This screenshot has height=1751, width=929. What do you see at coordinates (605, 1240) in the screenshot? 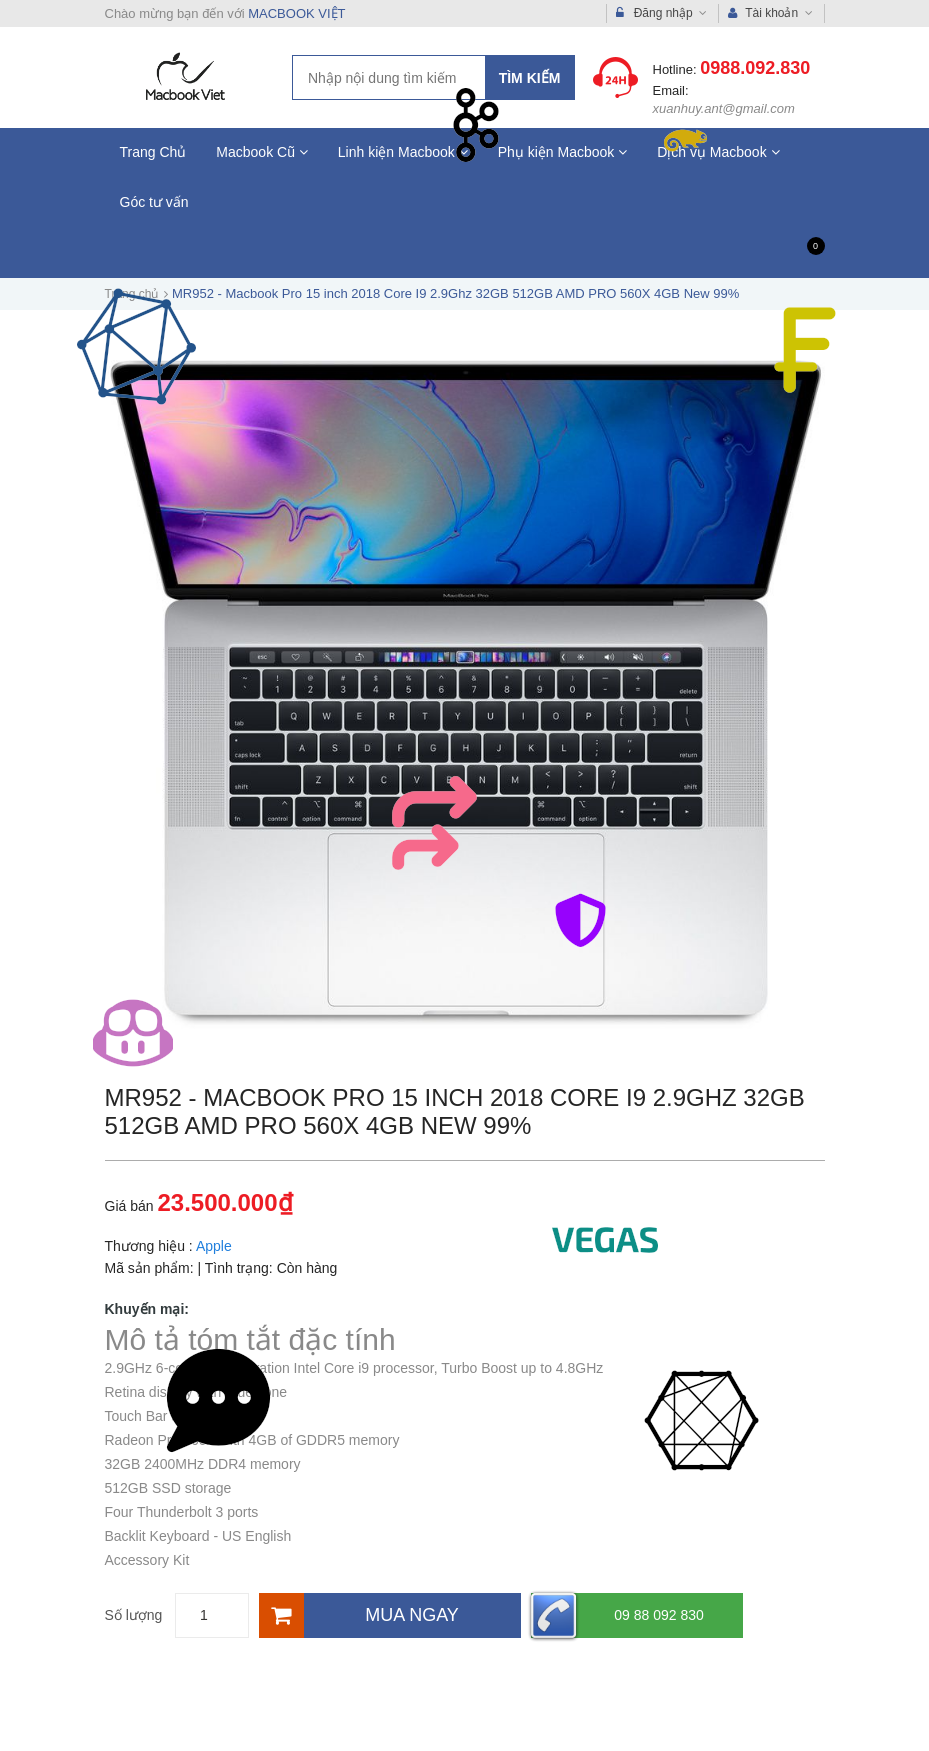
I see `vegas creative software brand logo` at bounding box center [605, 1240].